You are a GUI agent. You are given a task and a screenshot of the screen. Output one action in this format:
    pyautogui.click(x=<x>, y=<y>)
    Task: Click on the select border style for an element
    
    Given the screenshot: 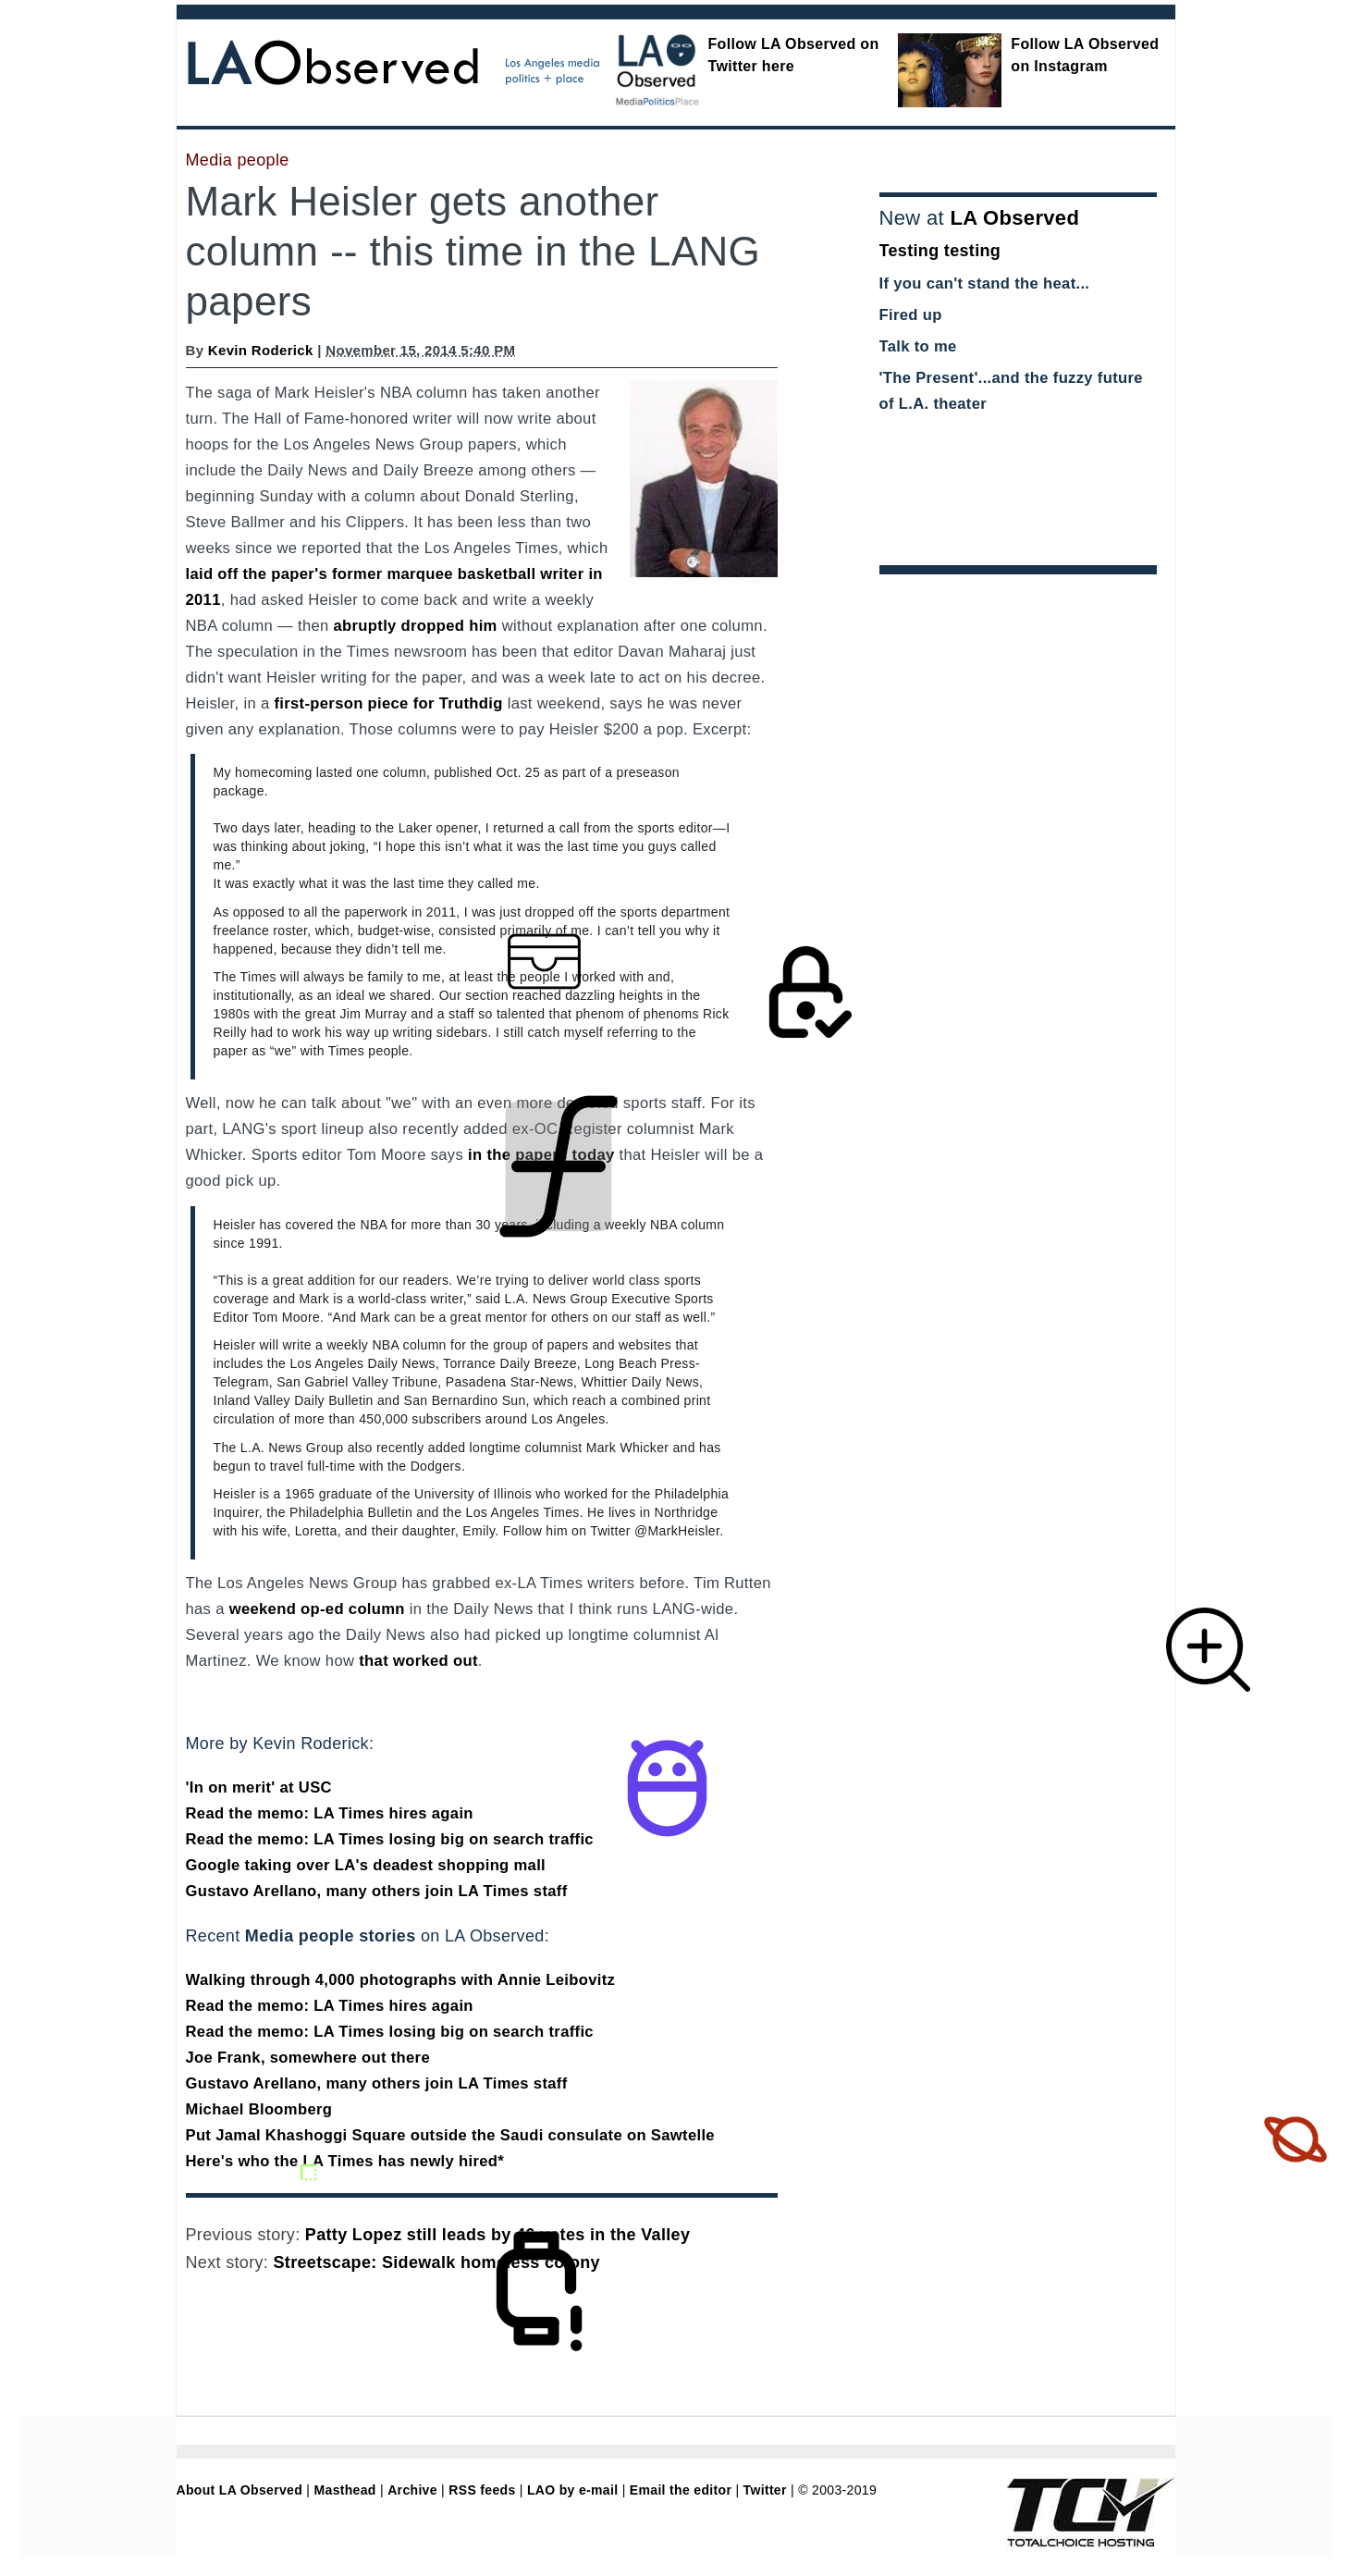 What is the action you would take?
    pyautogui.click(x=308, y=2172)
    